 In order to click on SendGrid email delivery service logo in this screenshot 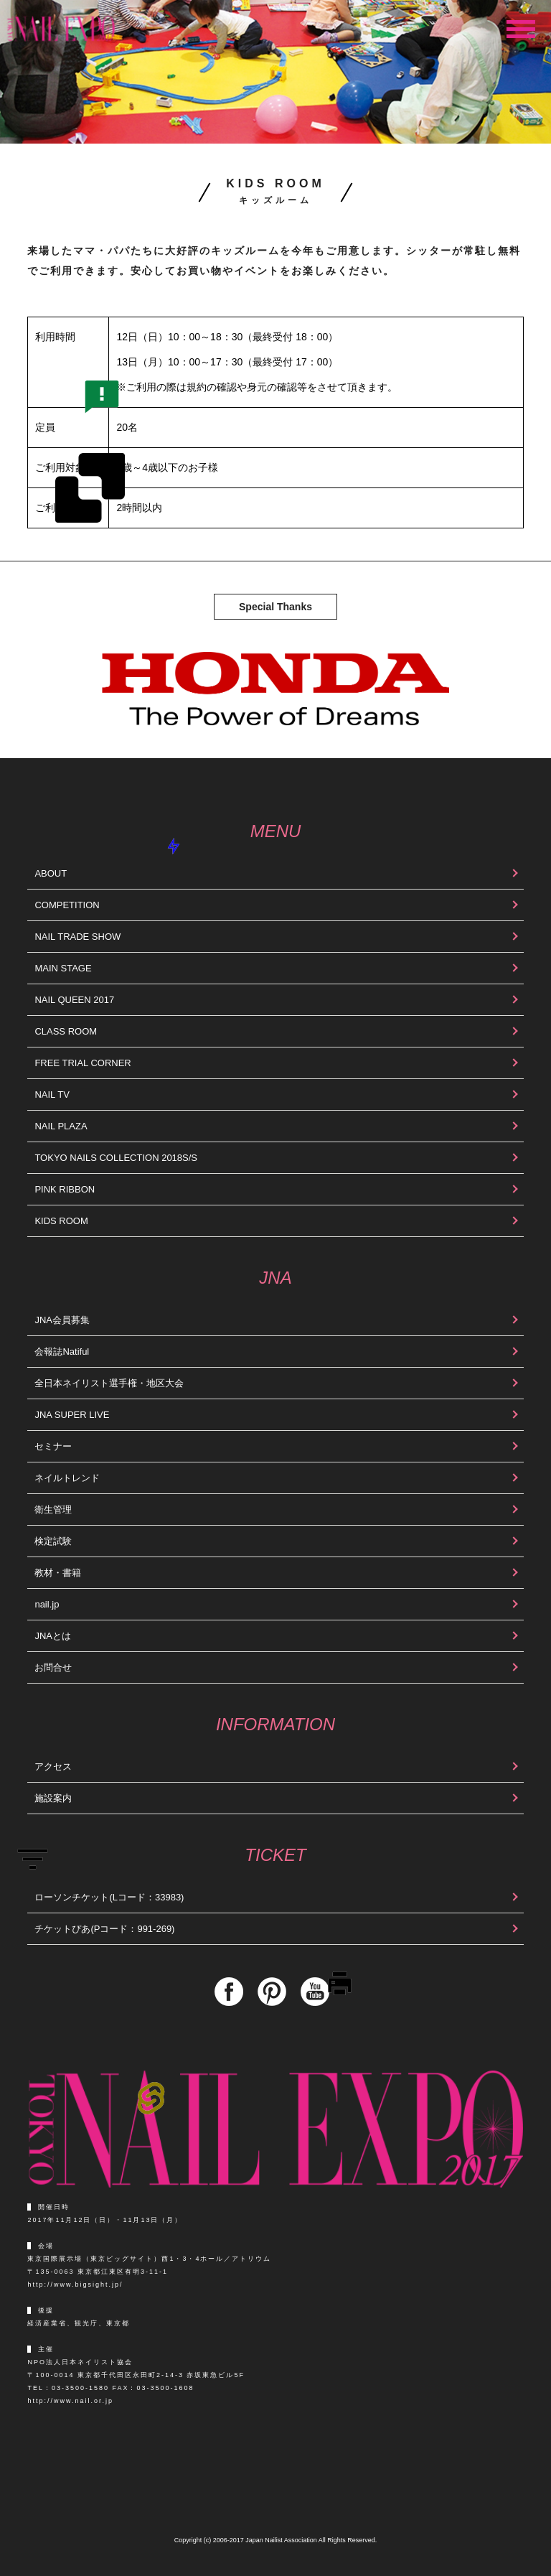, I will do `click(90, 487)`.